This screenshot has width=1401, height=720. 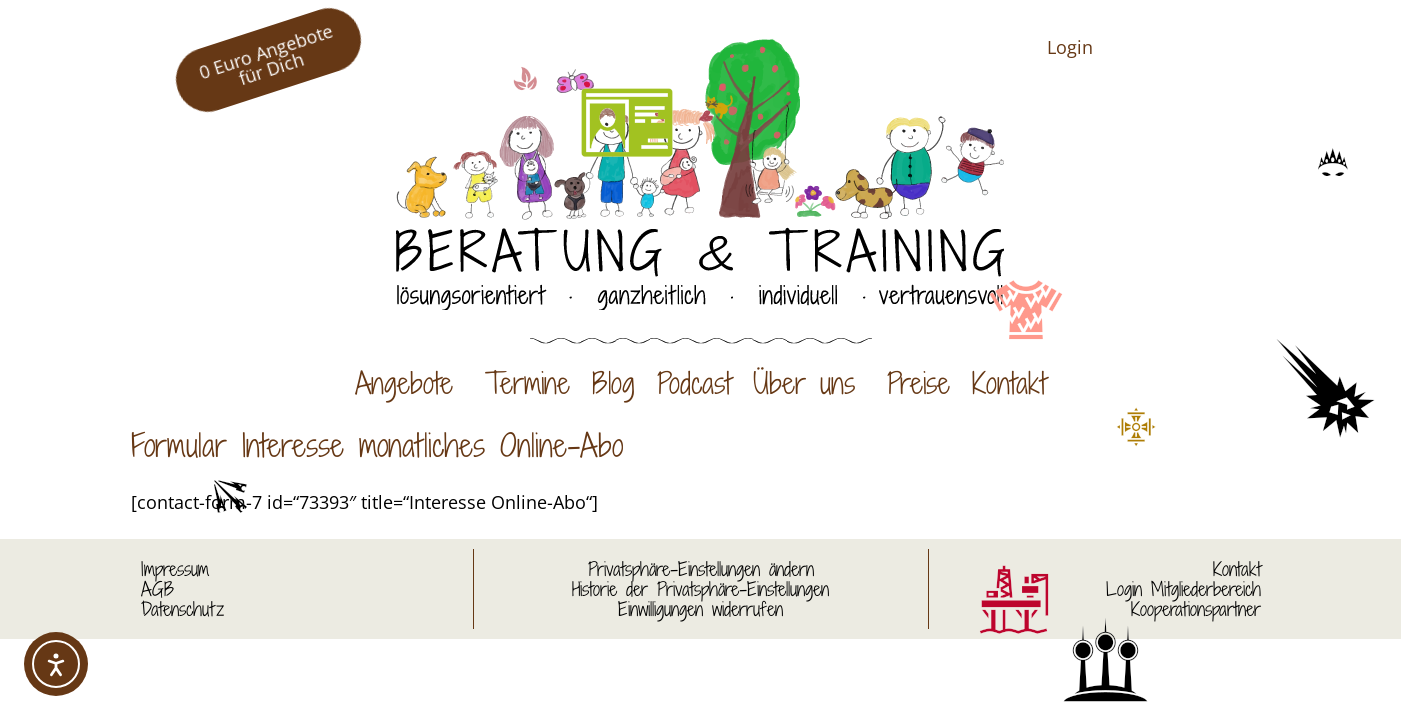 What do you see at coordinates (1105, 659) in the screenshot?
I see `indicates a broadcast or transmission tower structure` at bounding box center [1105, 659].